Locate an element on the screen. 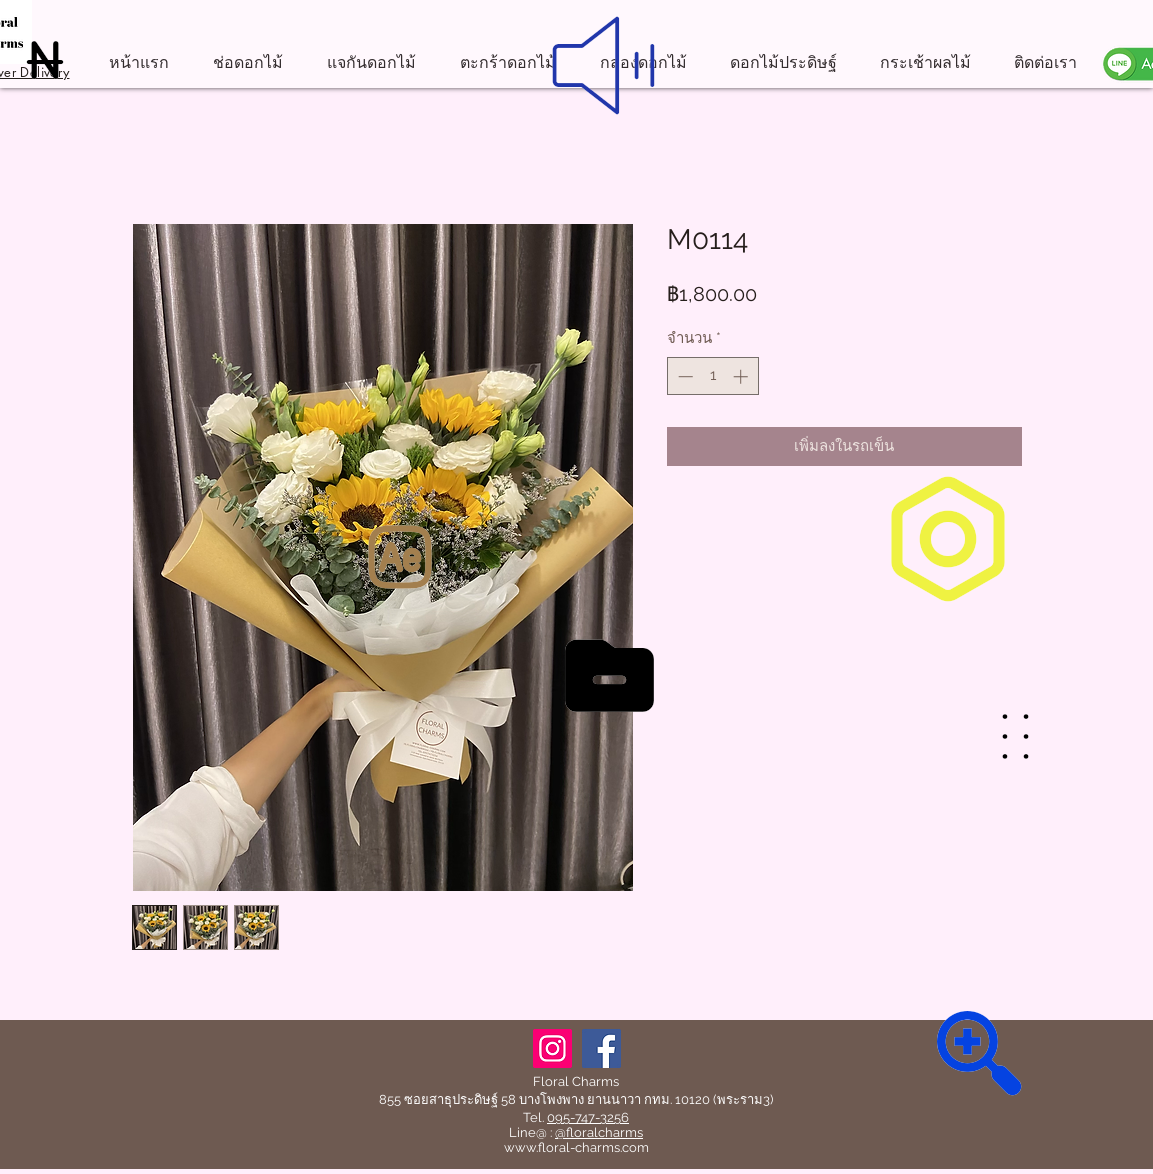 The width and height of the screenshot is (1153, 1174). access settings or configuration options is located at coordinates (948, 539).